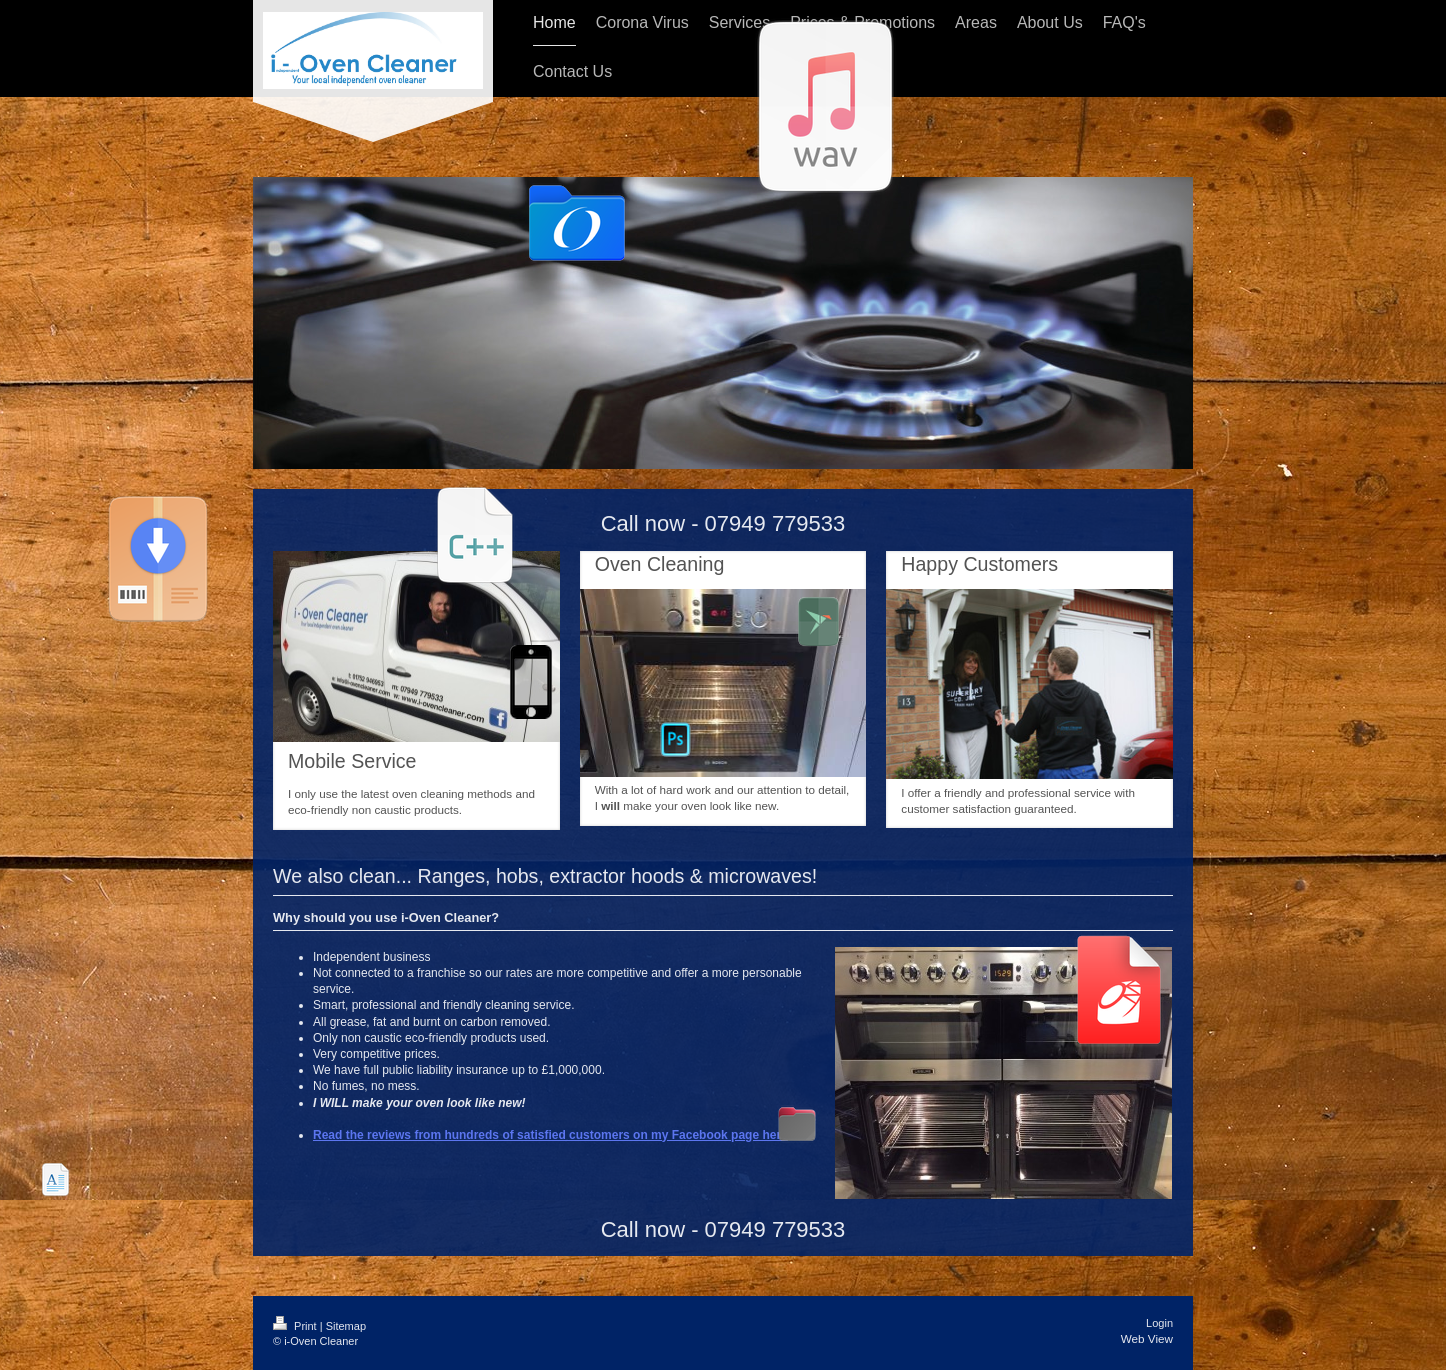 Image resolution: width=1446 pixels, height=1370 pixels. What do you see at coordinates (531, 682) in the screenshot?
I see `iPod Touch device in sidebar navigation` at bounding box center [531, 682].